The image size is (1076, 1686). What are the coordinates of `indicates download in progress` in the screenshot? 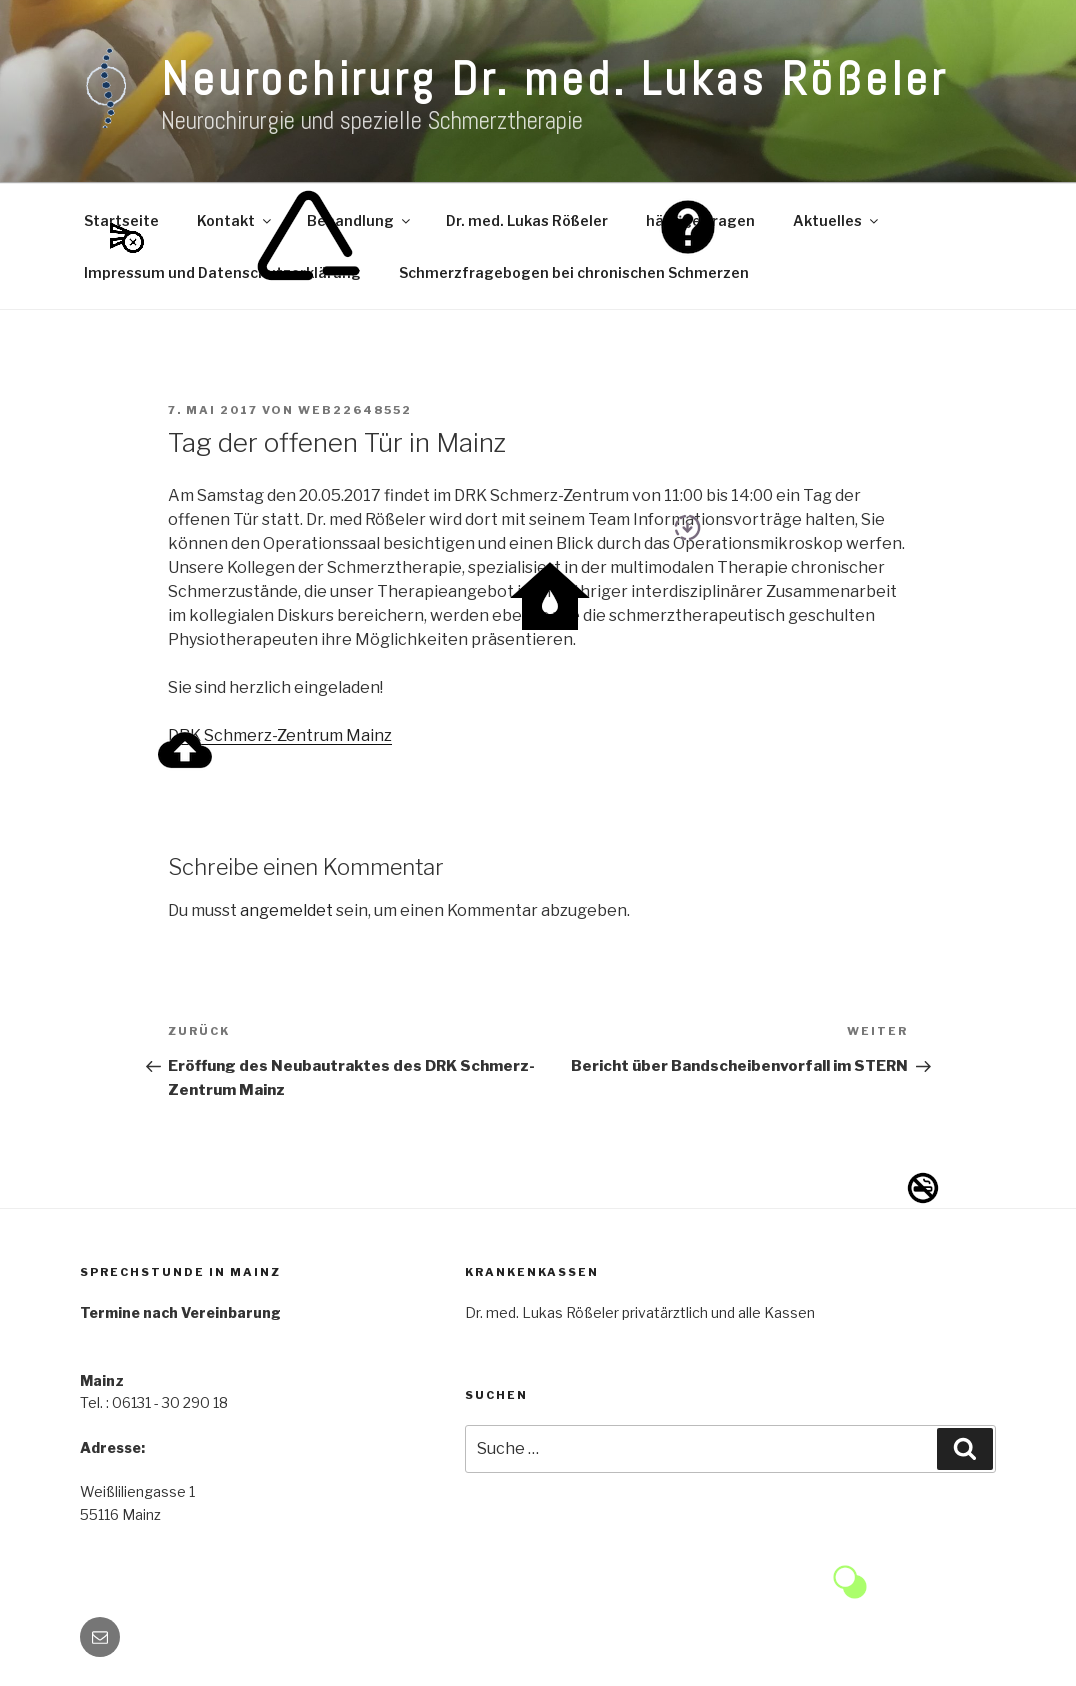 It's located at (687, 527).